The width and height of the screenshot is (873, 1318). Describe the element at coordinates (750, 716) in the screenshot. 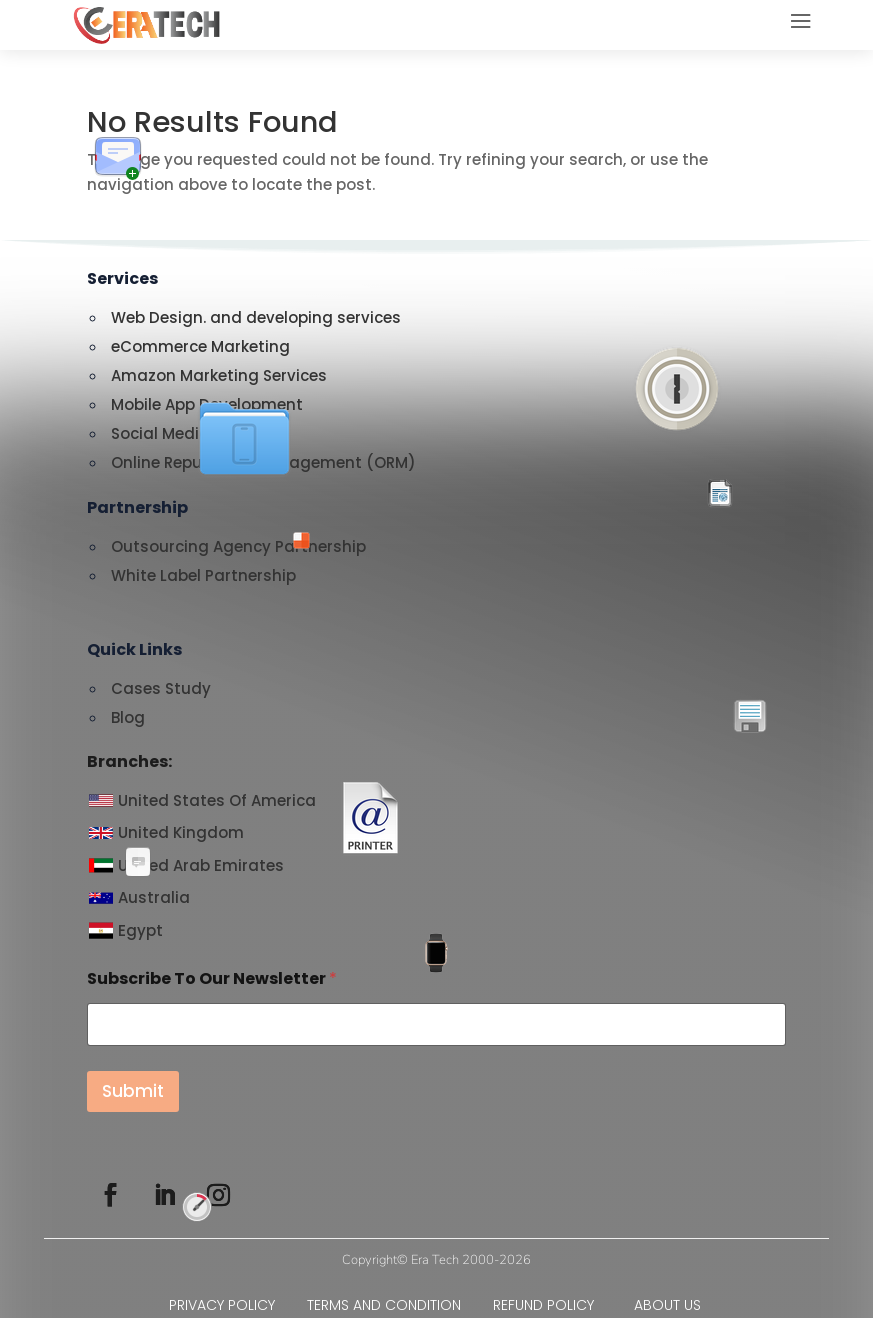

I see `save the current file or document` at that location.